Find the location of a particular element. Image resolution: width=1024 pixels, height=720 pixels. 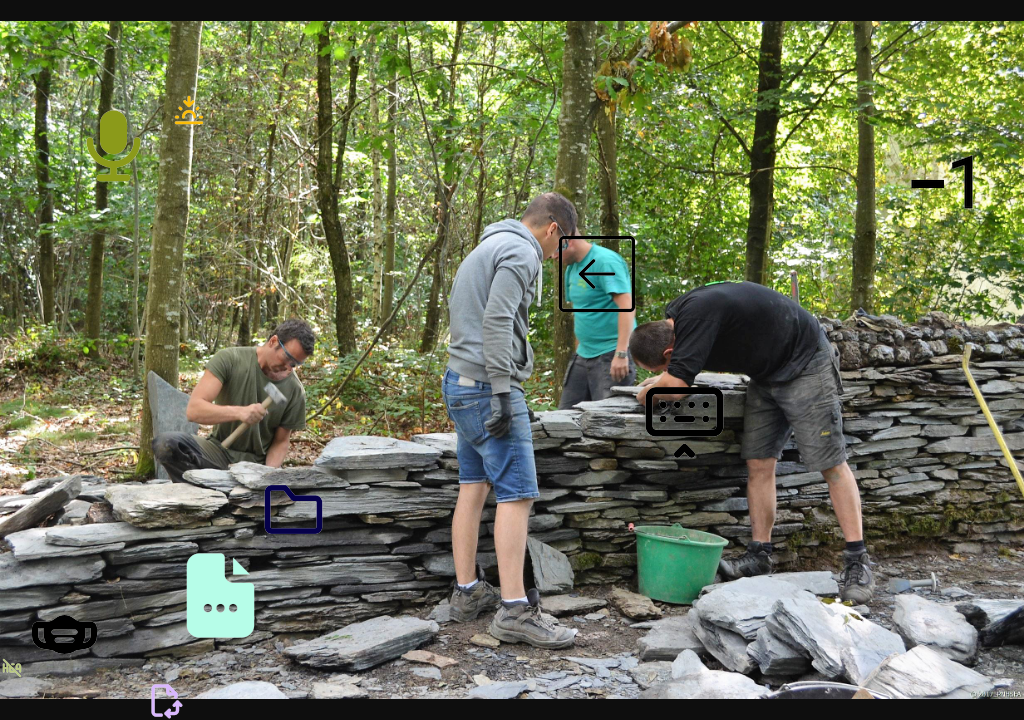

go back to previous screen is located at coordinates (597, 274).